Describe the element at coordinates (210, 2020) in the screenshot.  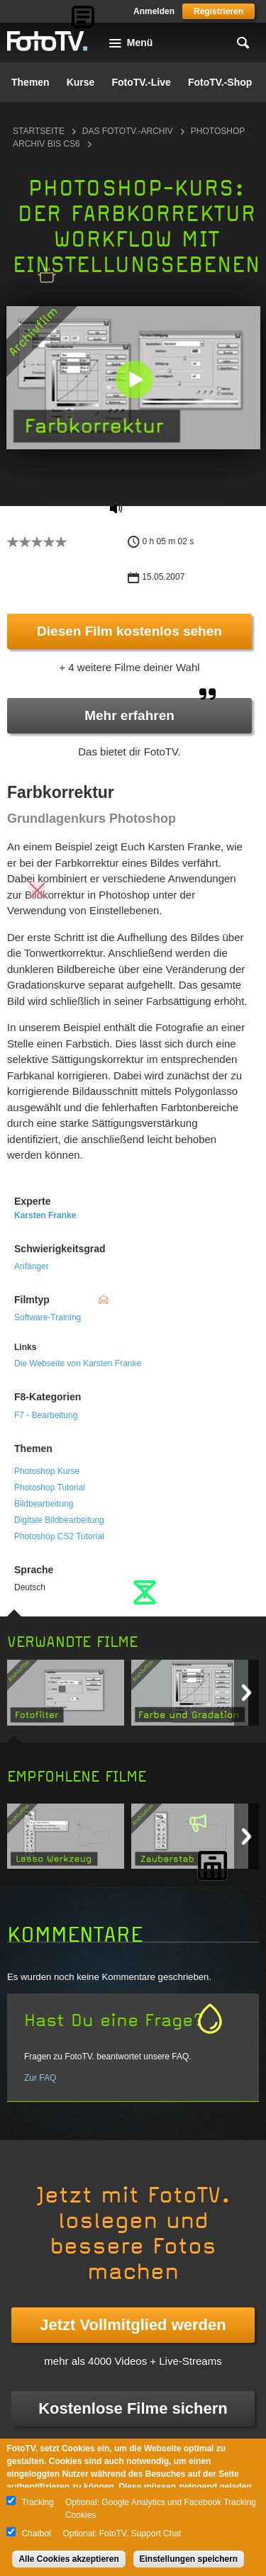
I see `adjust water or hydration settings` at that location.